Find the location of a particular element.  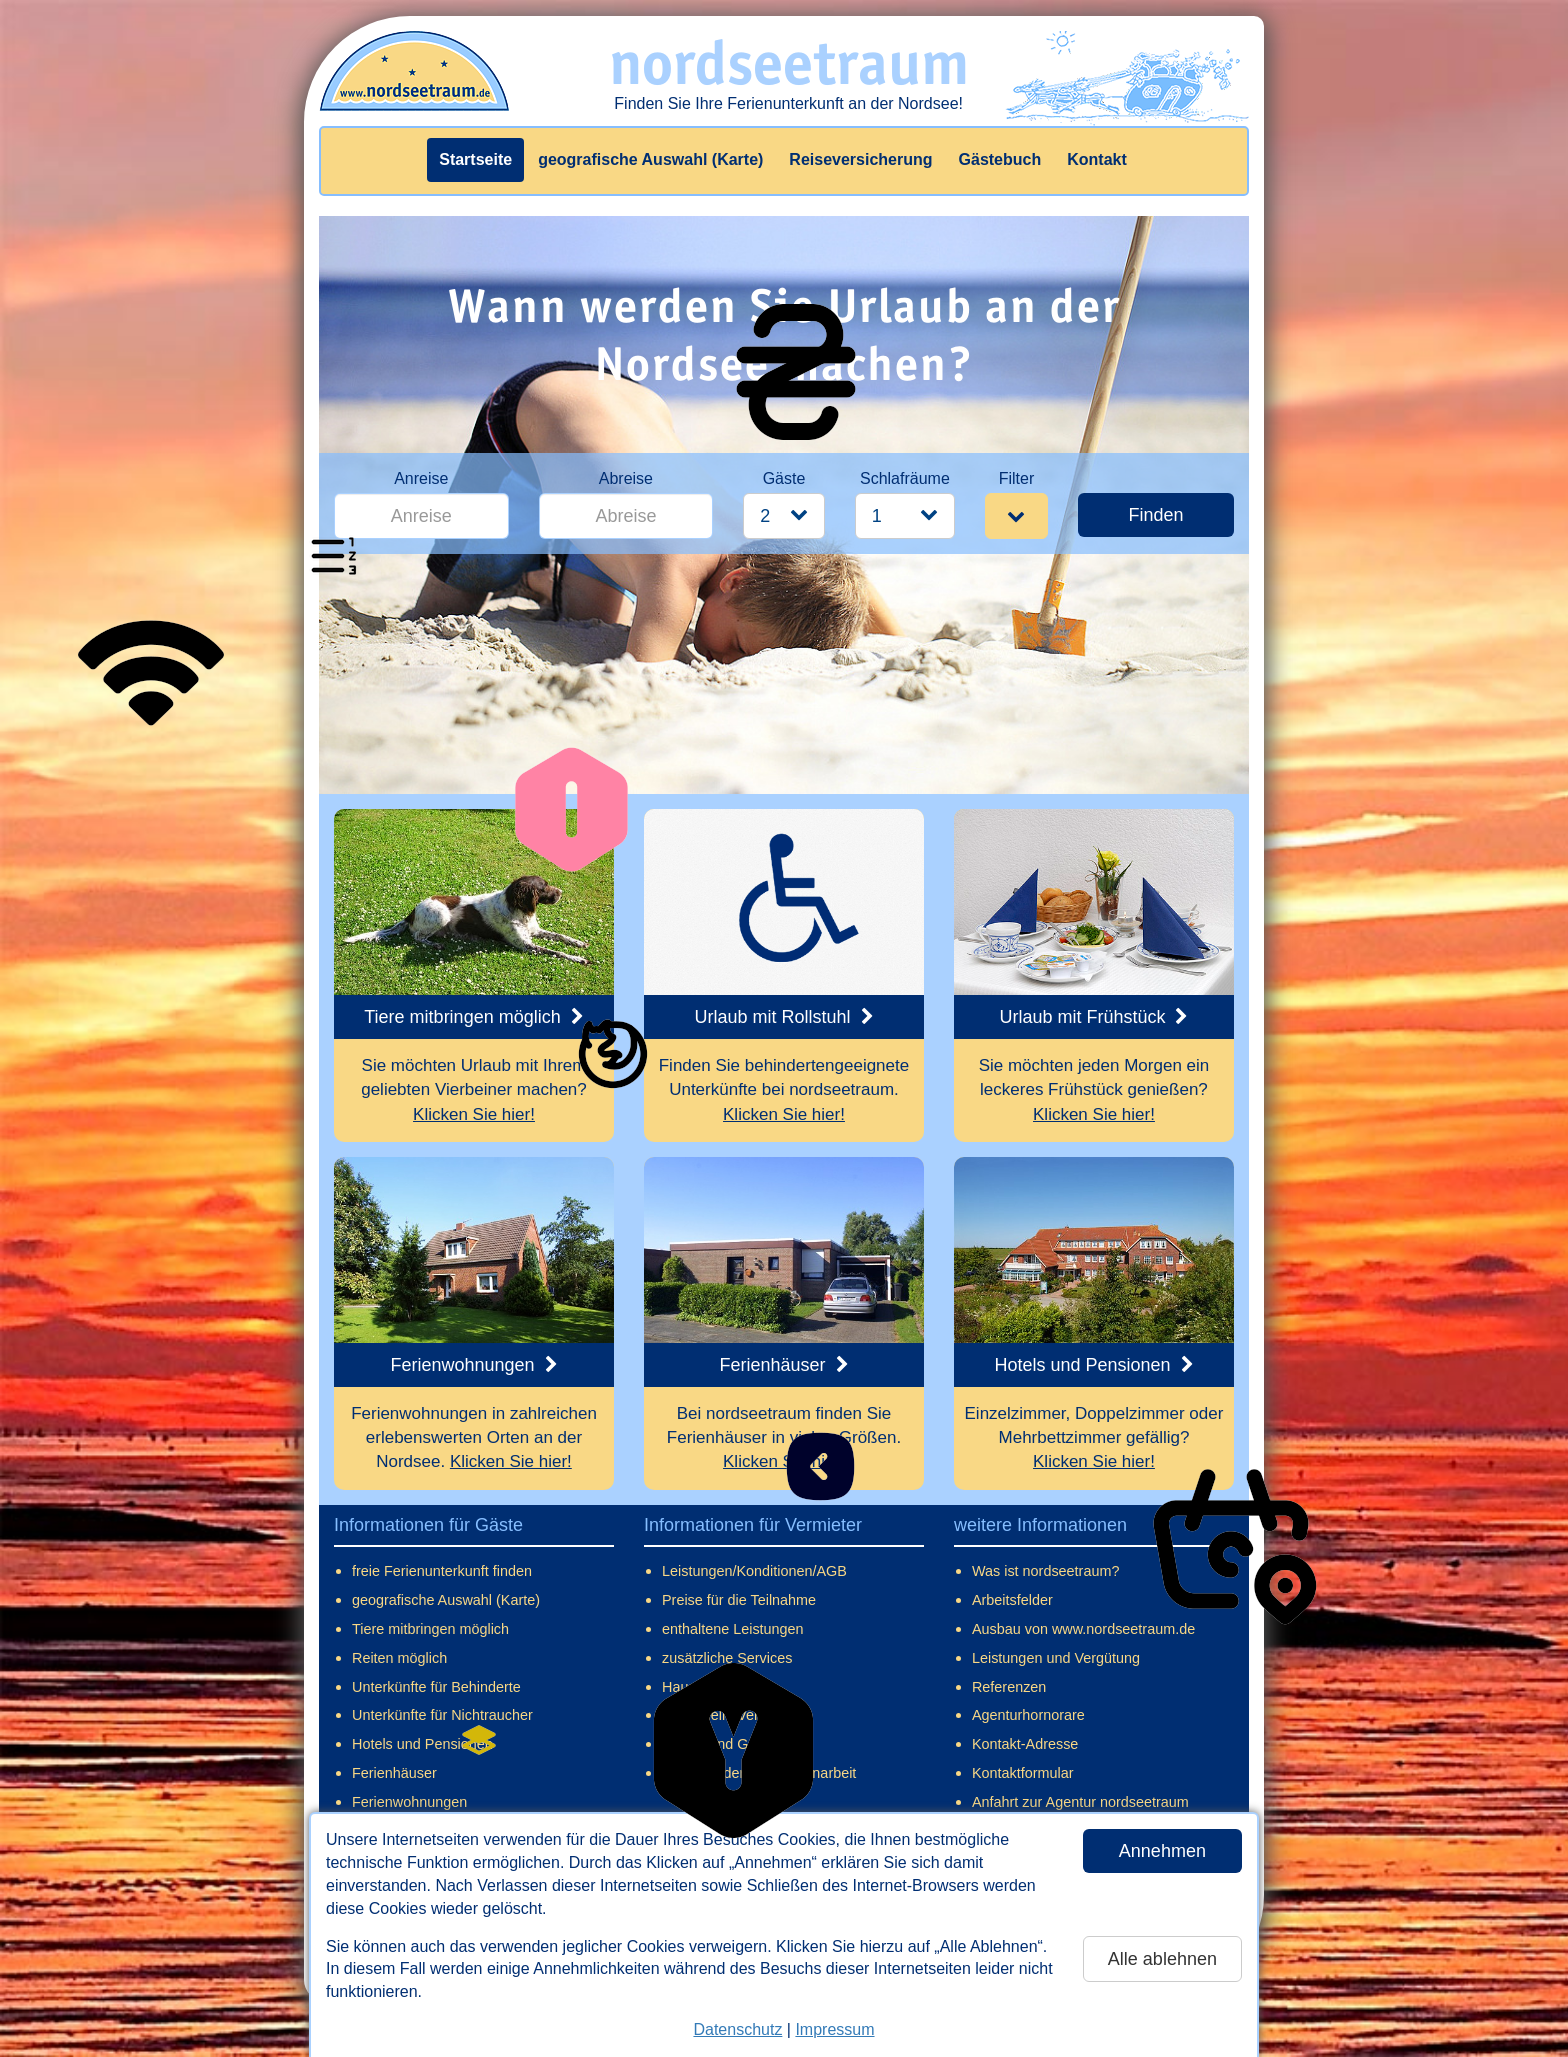

view pickup location for your basket is located at coordinates (1231, 1539).